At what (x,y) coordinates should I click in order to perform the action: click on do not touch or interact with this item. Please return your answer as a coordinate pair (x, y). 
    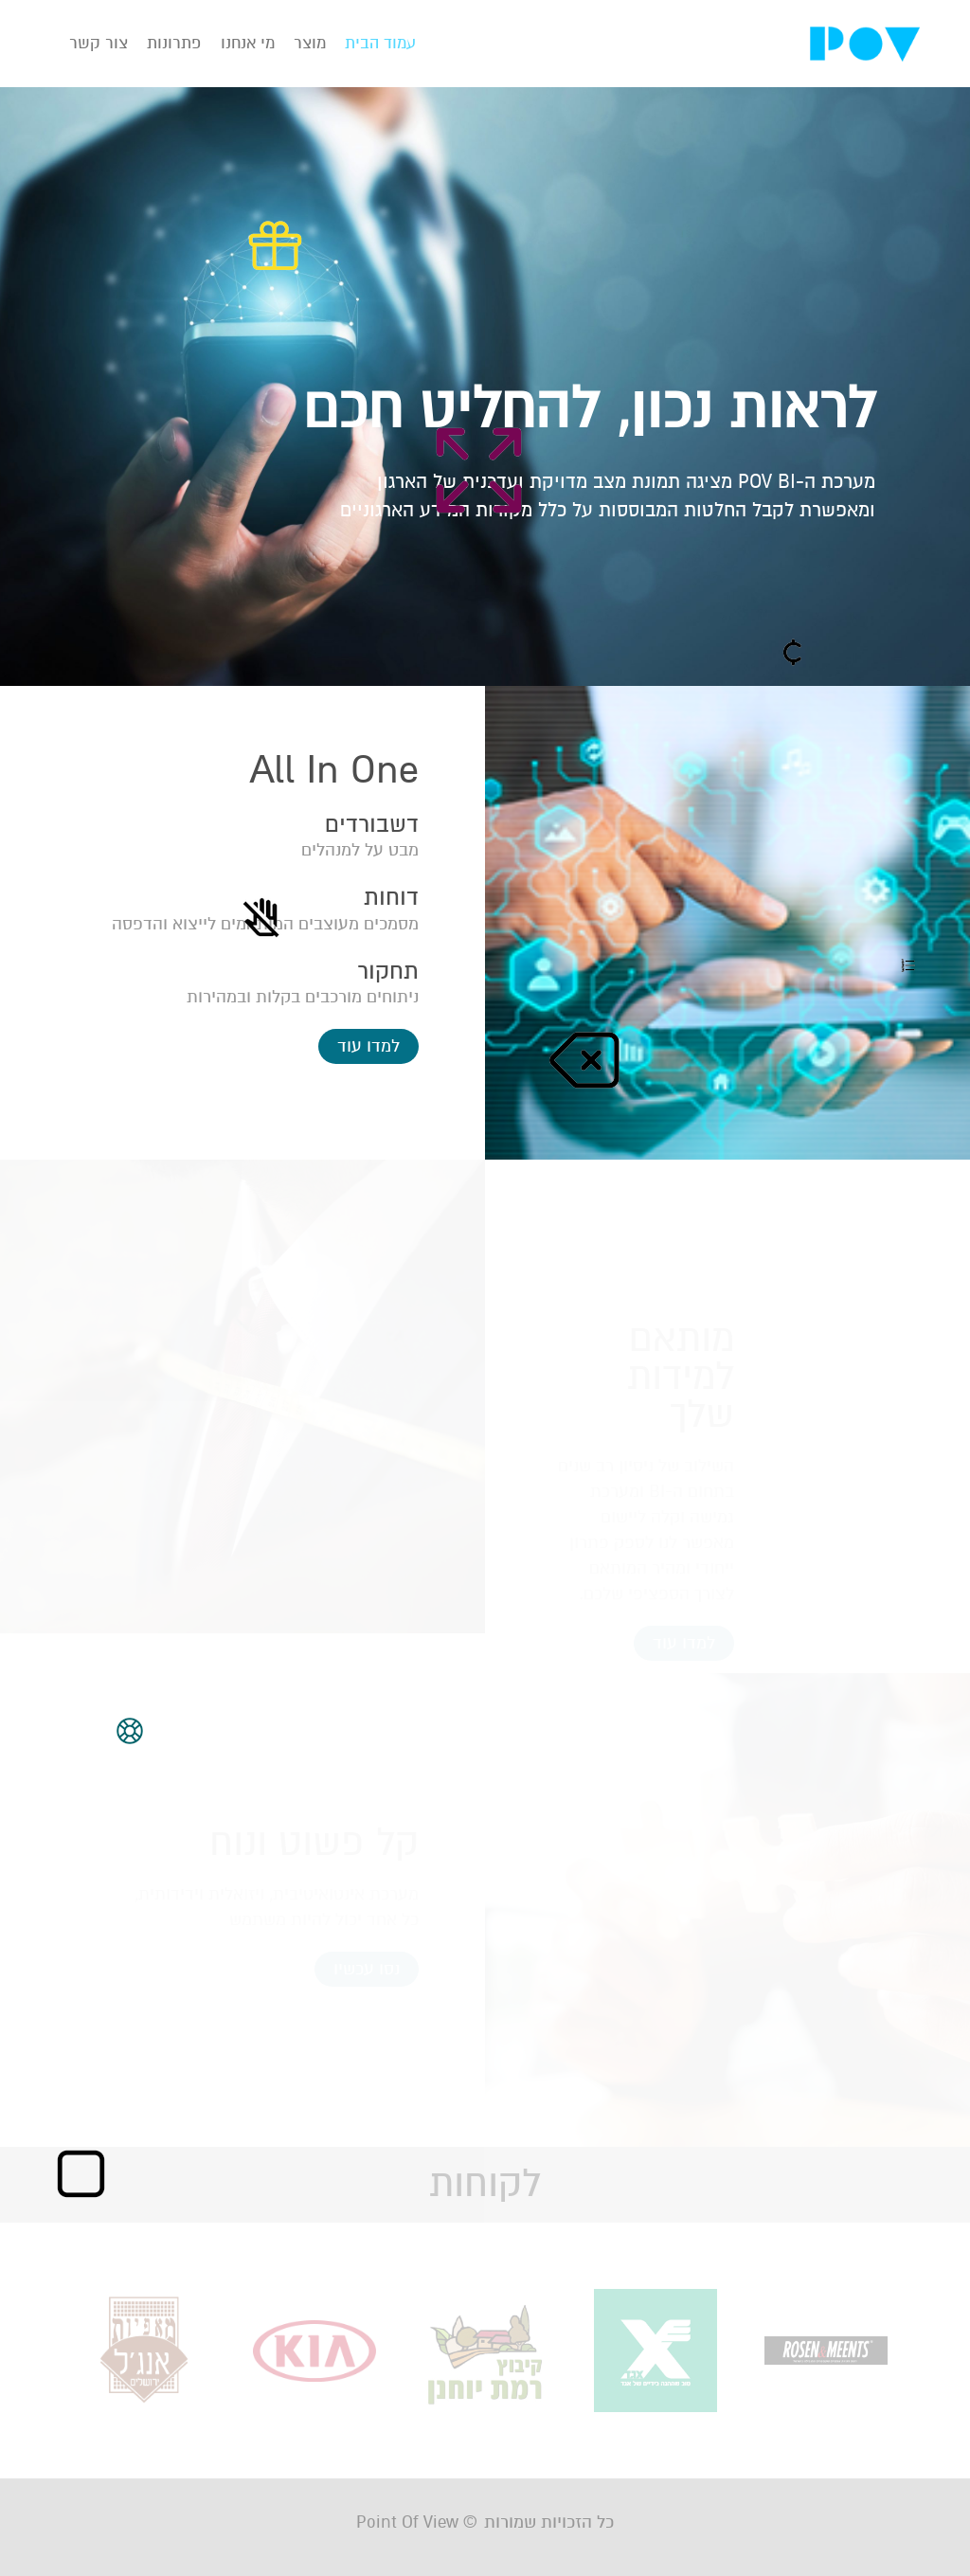
    Looking at the image, I should click on (262, 918).